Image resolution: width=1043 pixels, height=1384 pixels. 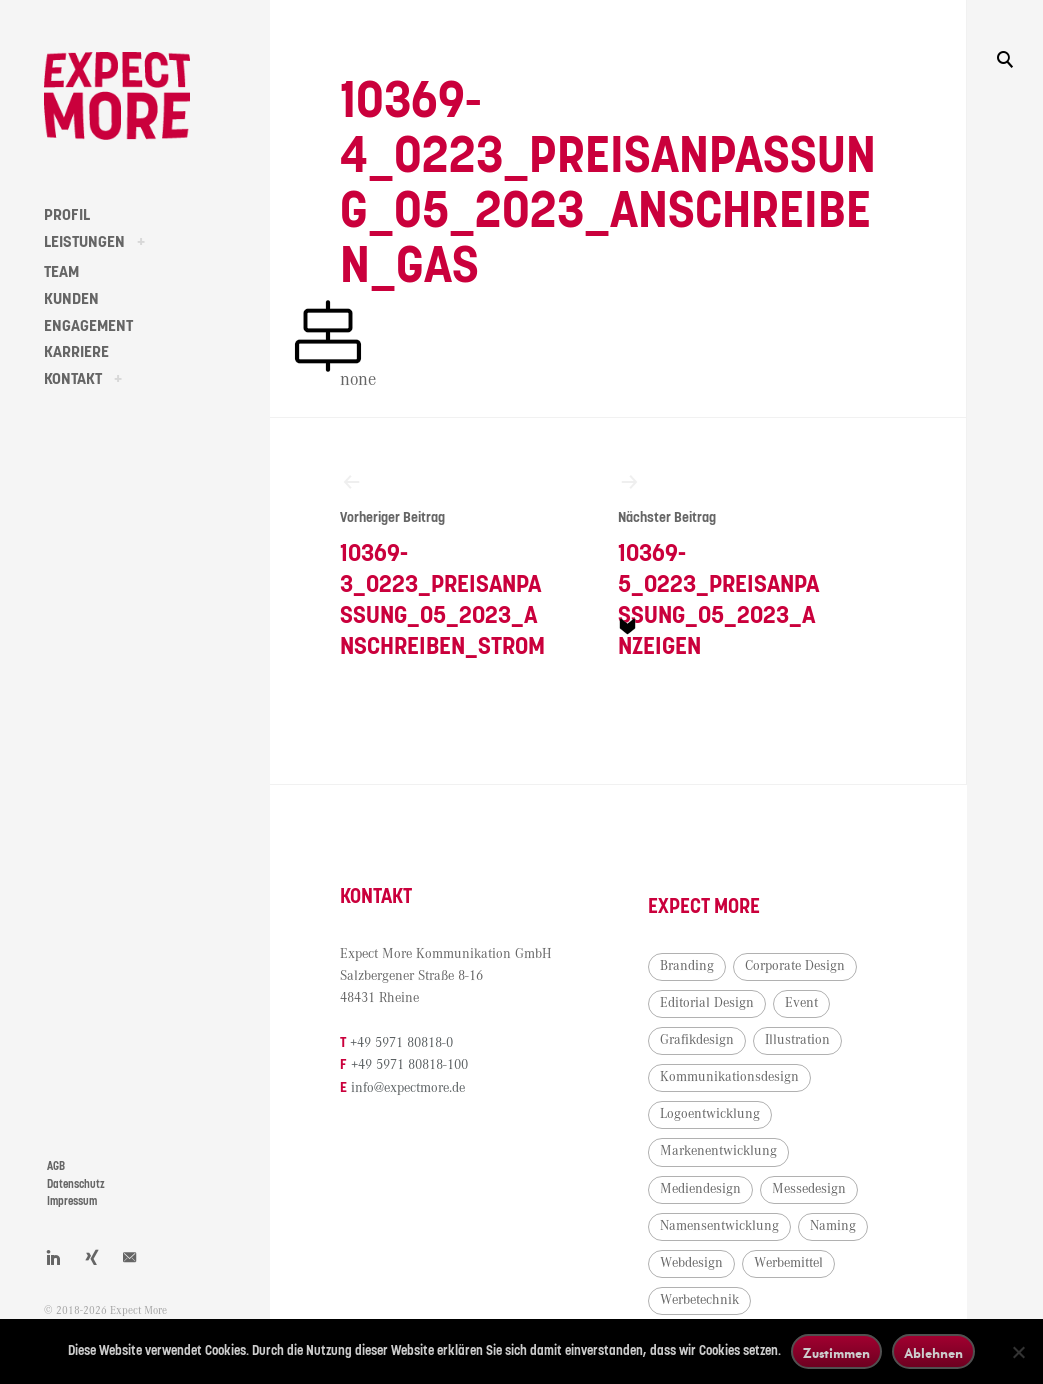 I want to click on expand content or show more options, so click(x=627, y=626).